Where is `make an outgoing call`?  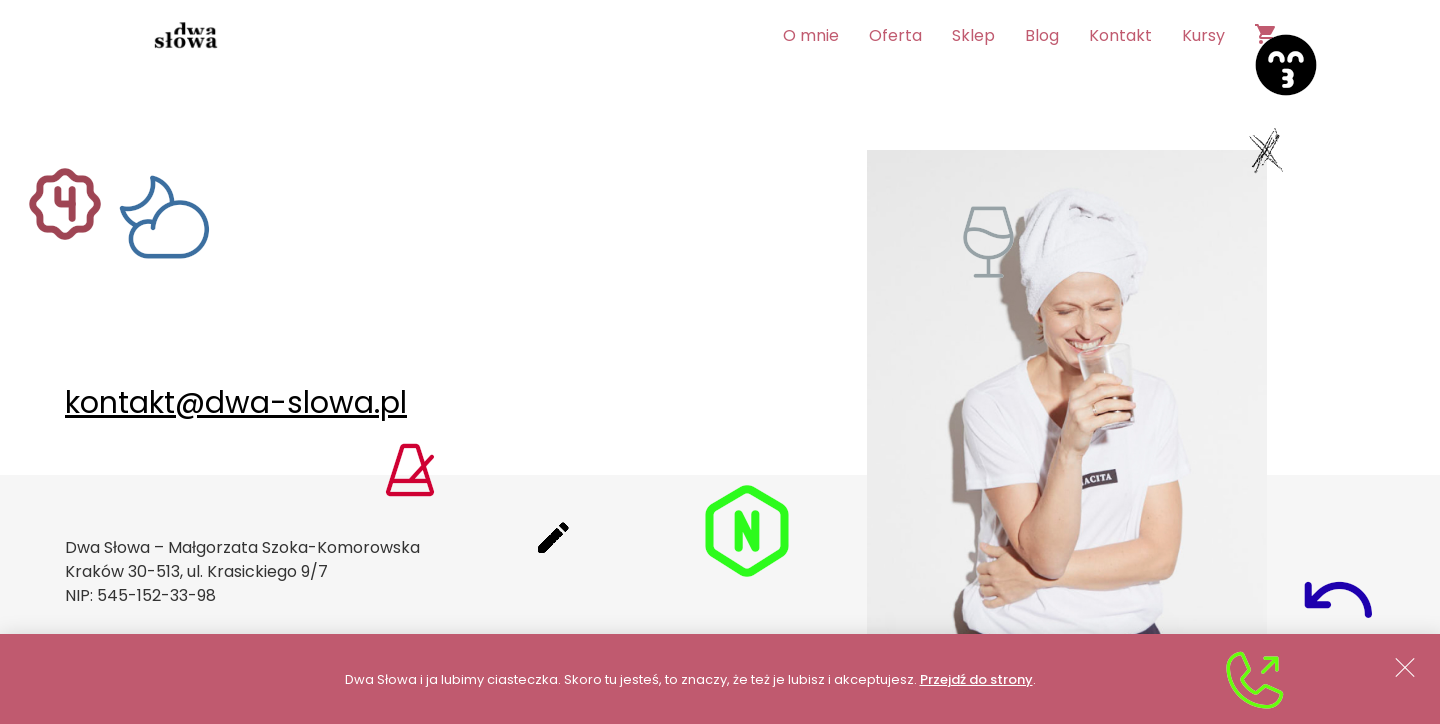 make an outgoing call is located at coordinates (1256, 679).